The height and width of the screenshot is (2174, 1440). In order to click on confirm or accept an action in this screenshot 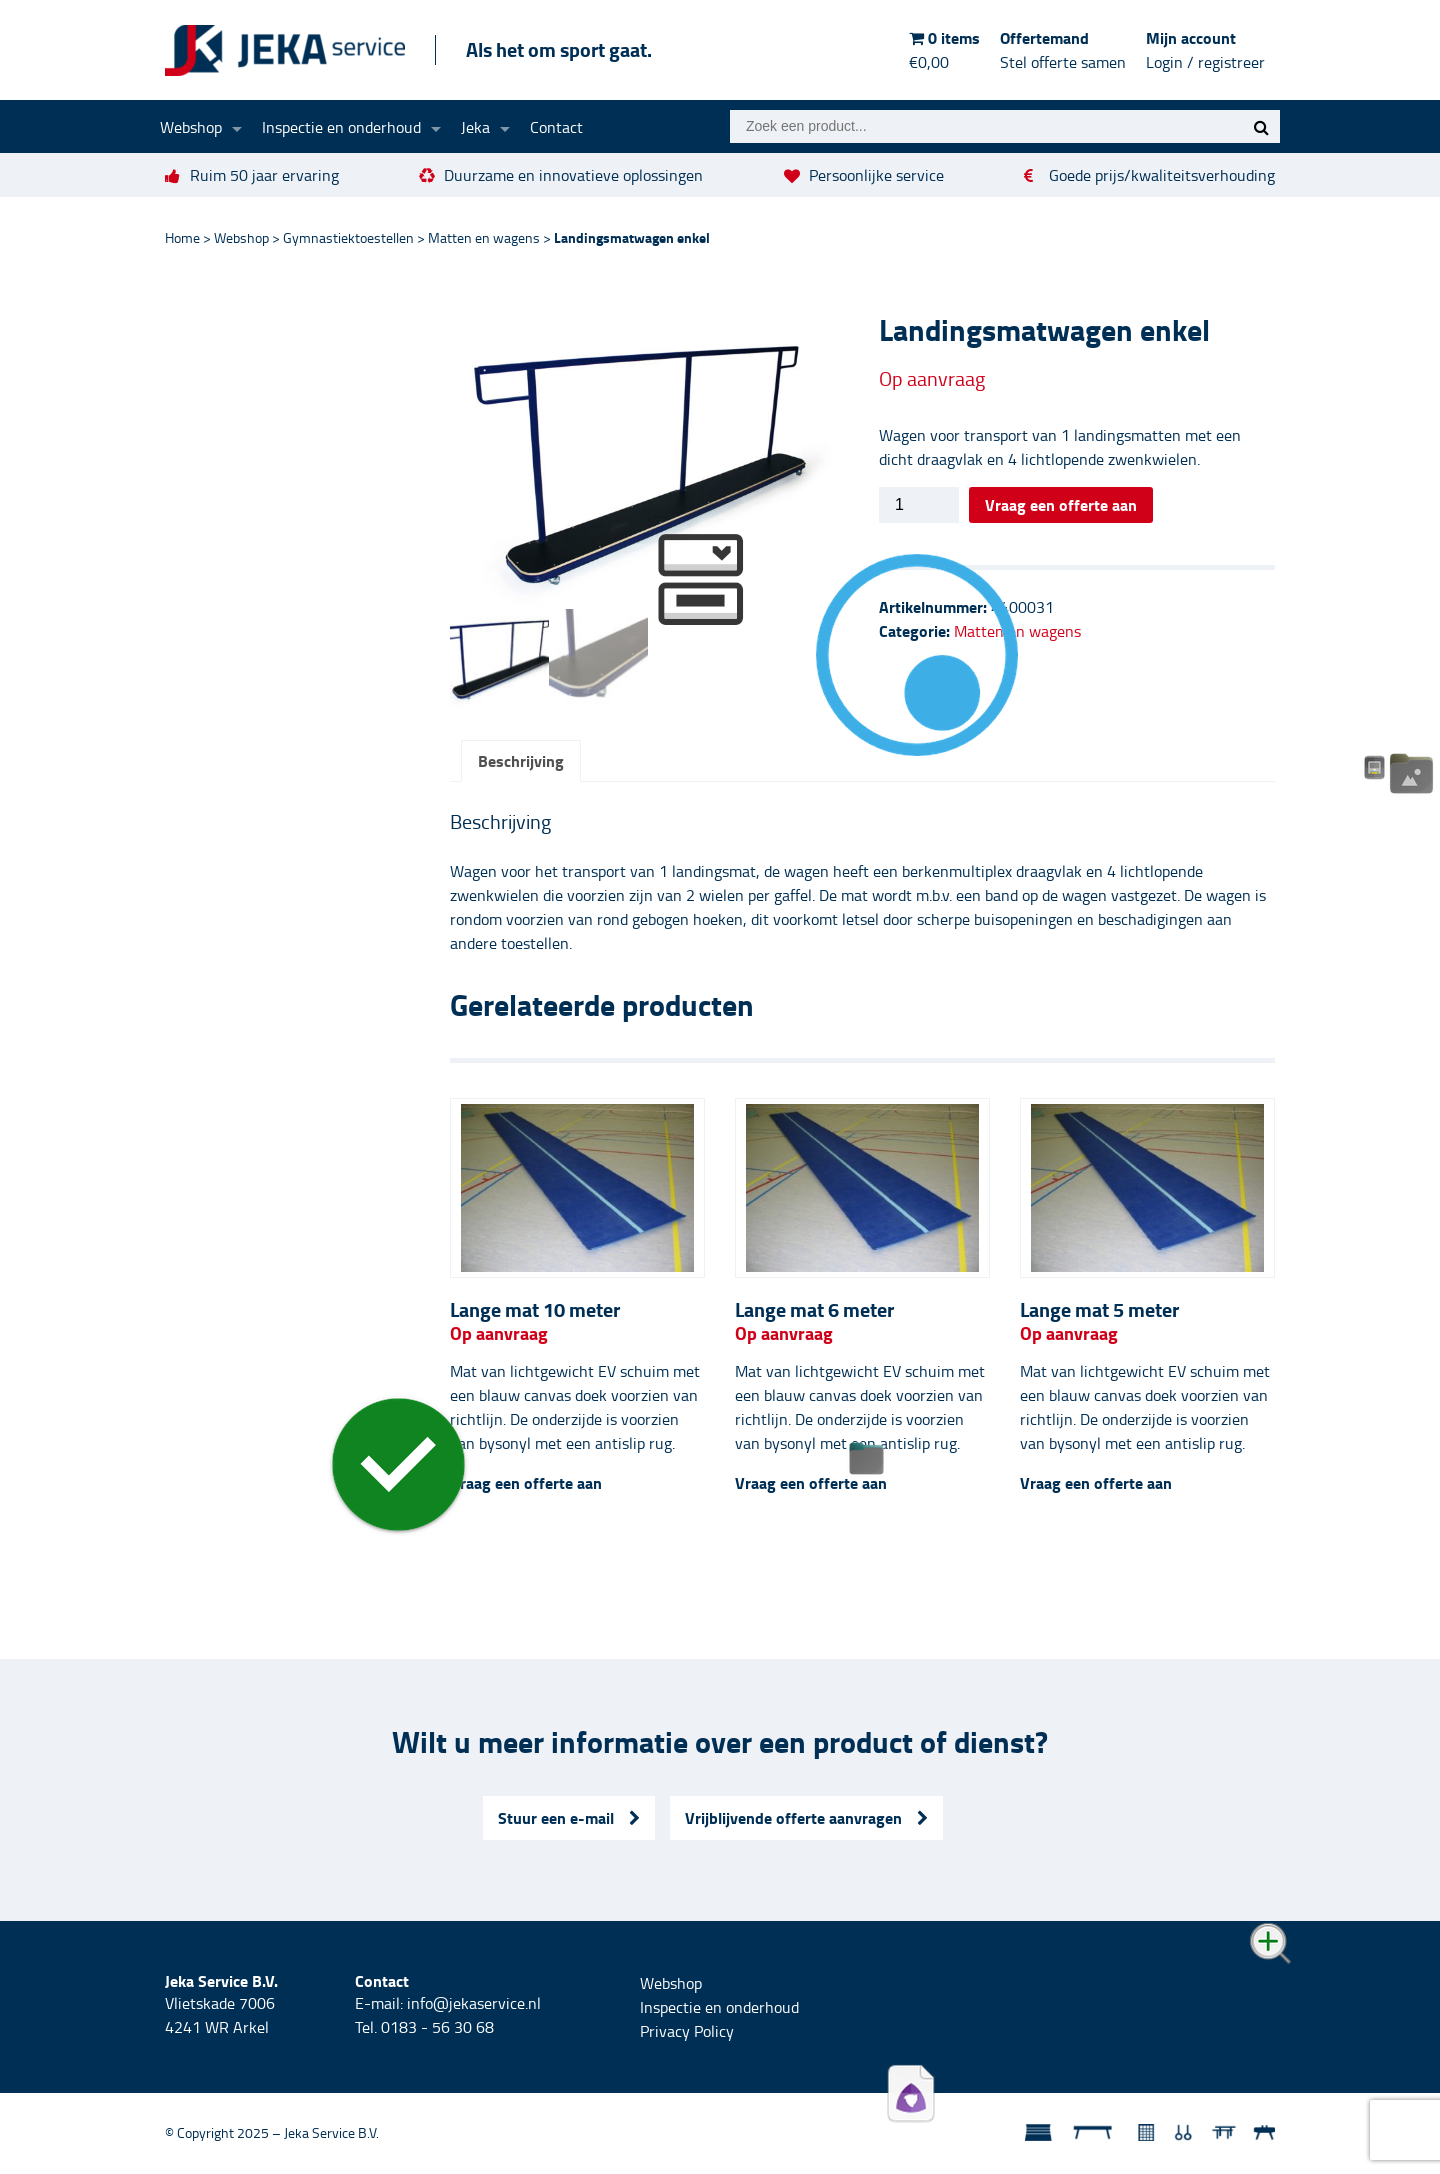, I will do `click(398, 1464)`.